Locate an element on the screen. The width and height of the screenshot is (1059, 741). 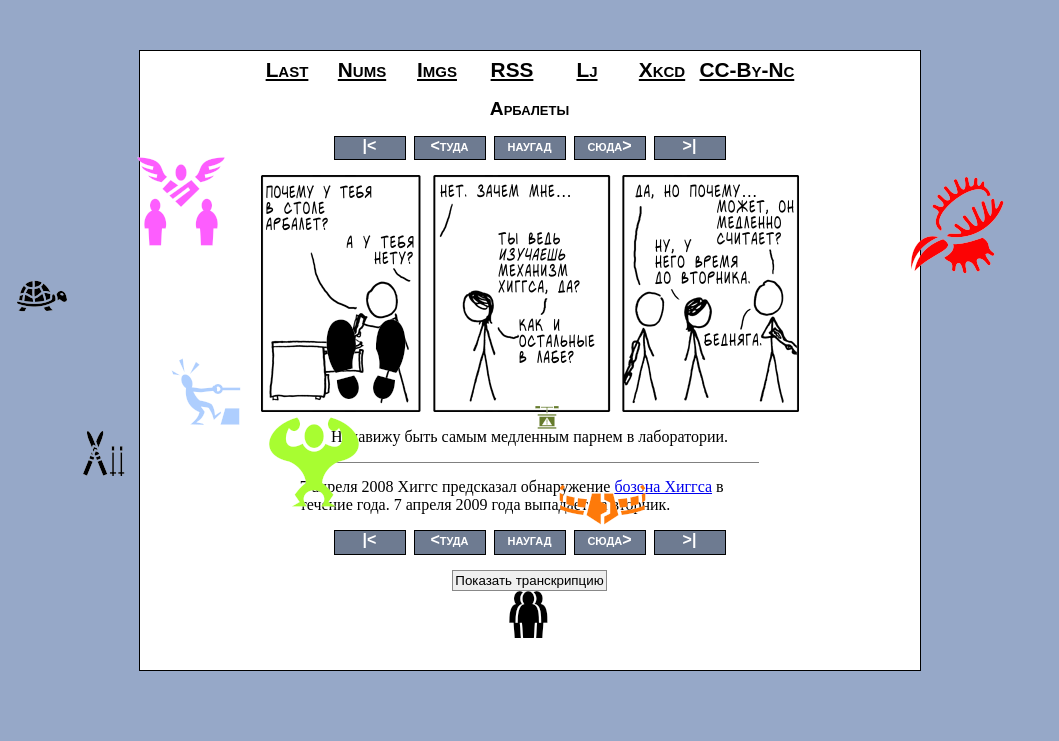
venus flytrap plant icon for a nature or botany game is located at coordinates (958, 223).